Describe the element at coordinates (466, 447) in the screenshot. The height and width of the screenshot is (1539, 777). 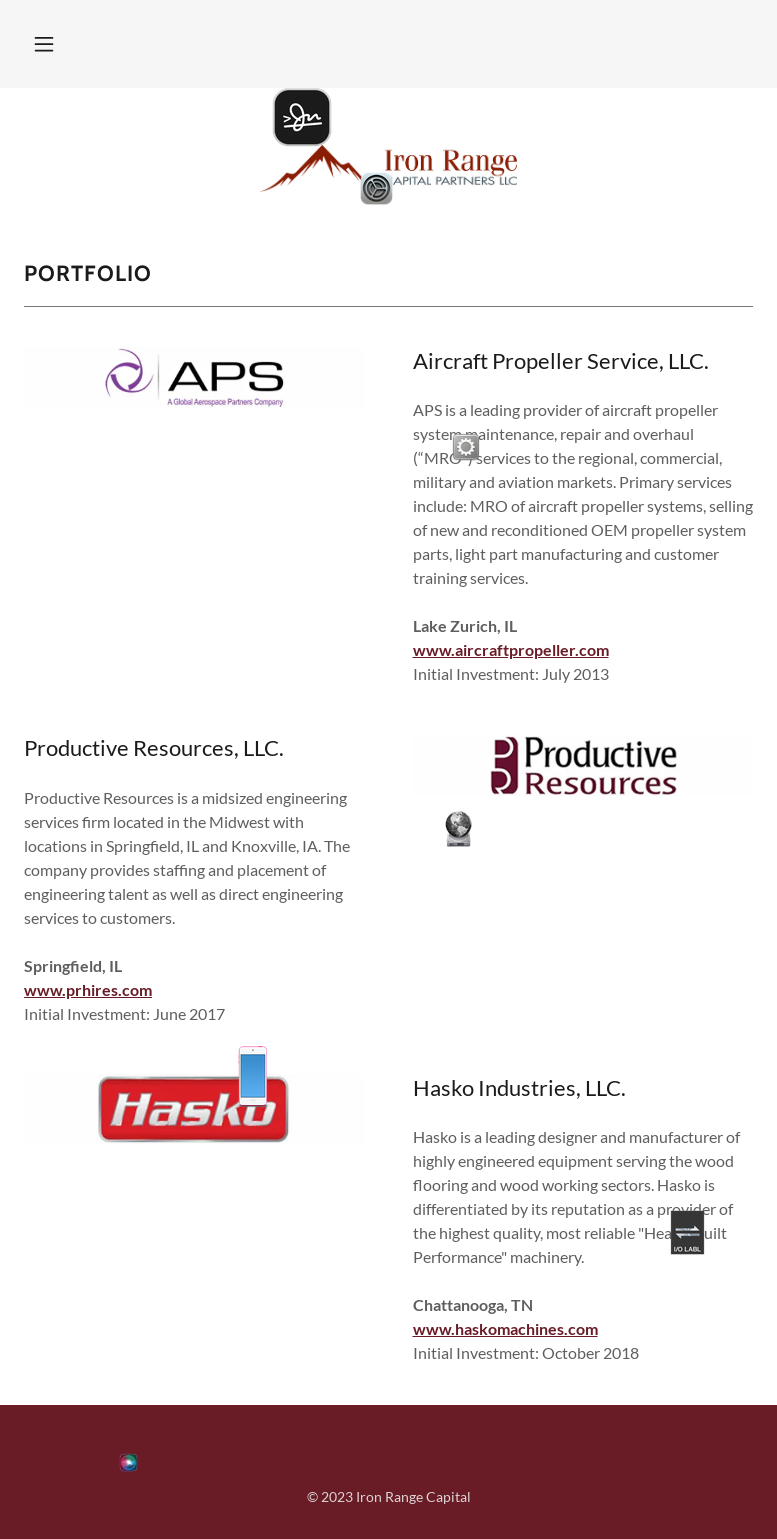
I see `shared library file type indicator` at that location.